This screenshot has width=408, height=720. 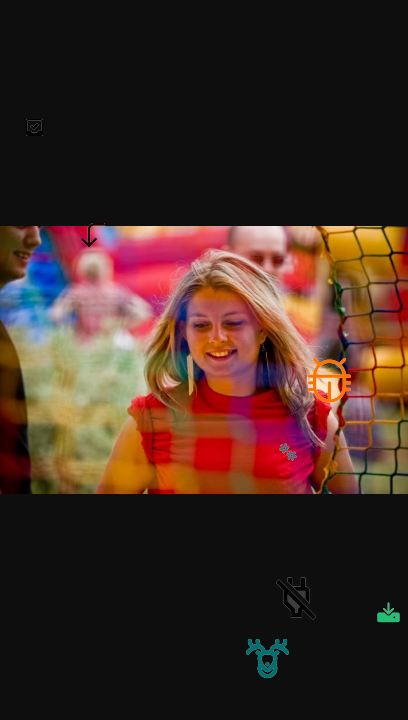 What do you see at coordinates (329, 379) in the screenshot?
I see `report a bug or issue` at bounding box center [329, 379].